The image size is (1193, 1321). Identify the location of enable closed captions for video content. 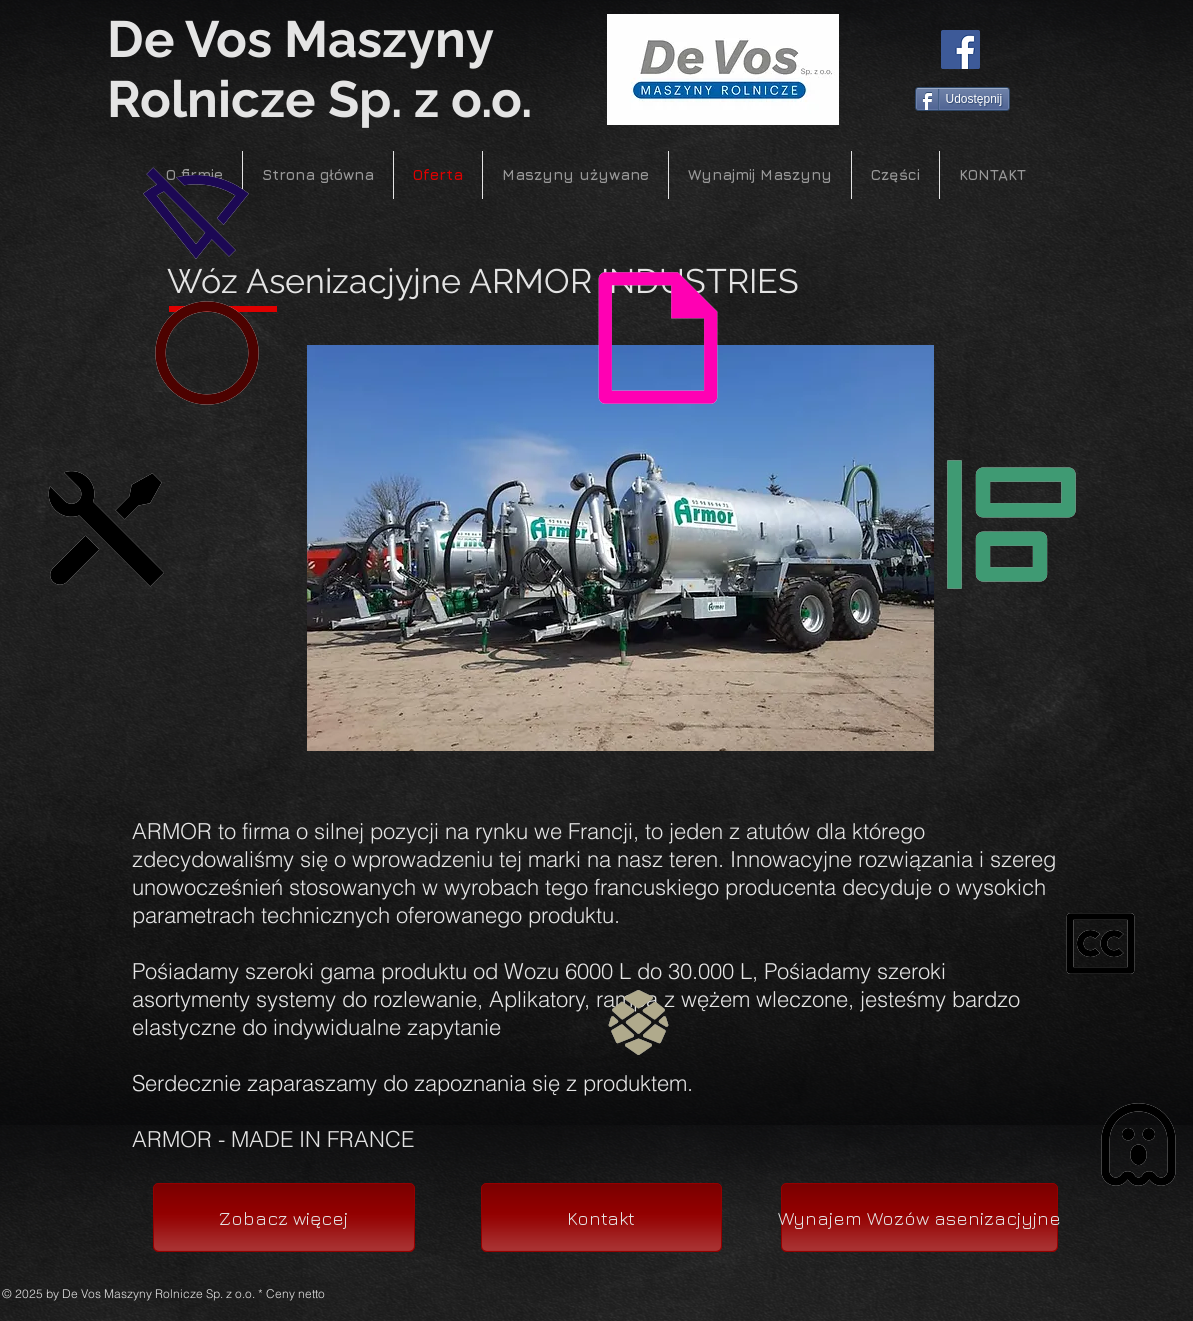
(1100, 943).